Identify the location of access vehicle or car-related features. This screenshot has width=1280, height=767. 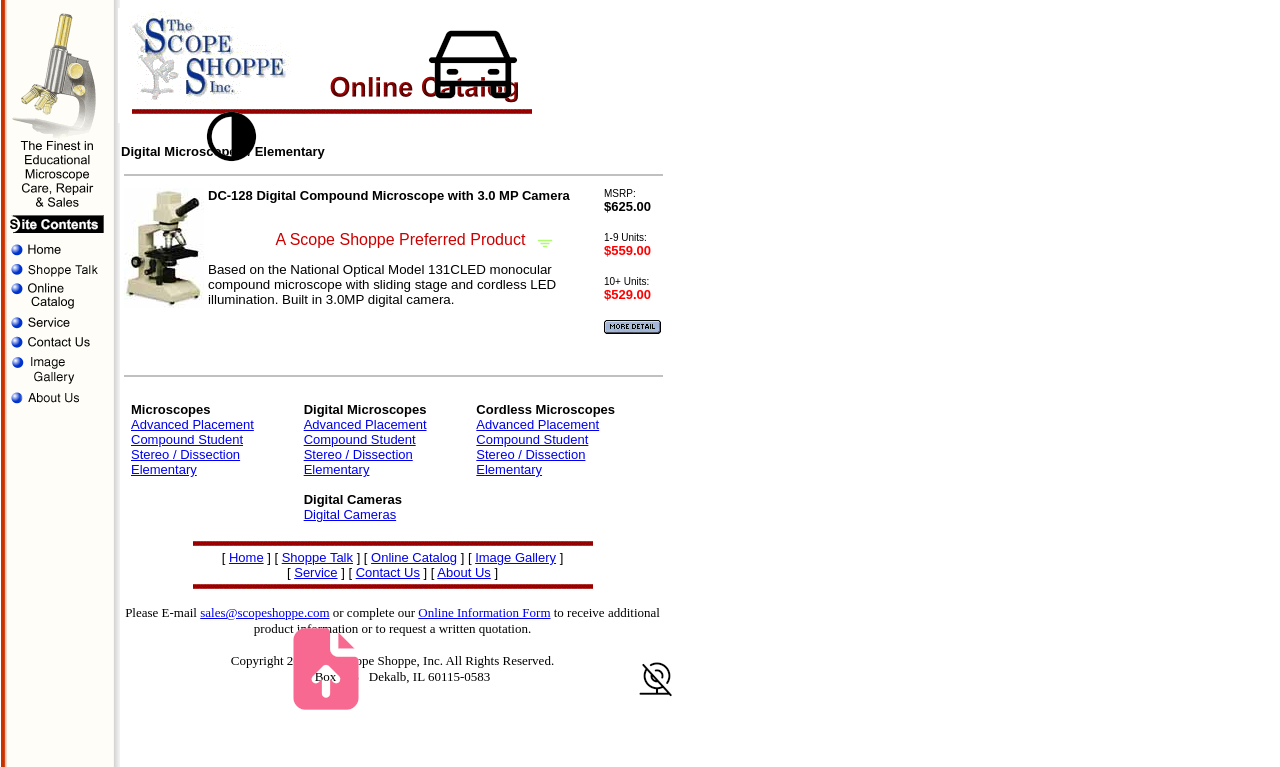
(473, 66).